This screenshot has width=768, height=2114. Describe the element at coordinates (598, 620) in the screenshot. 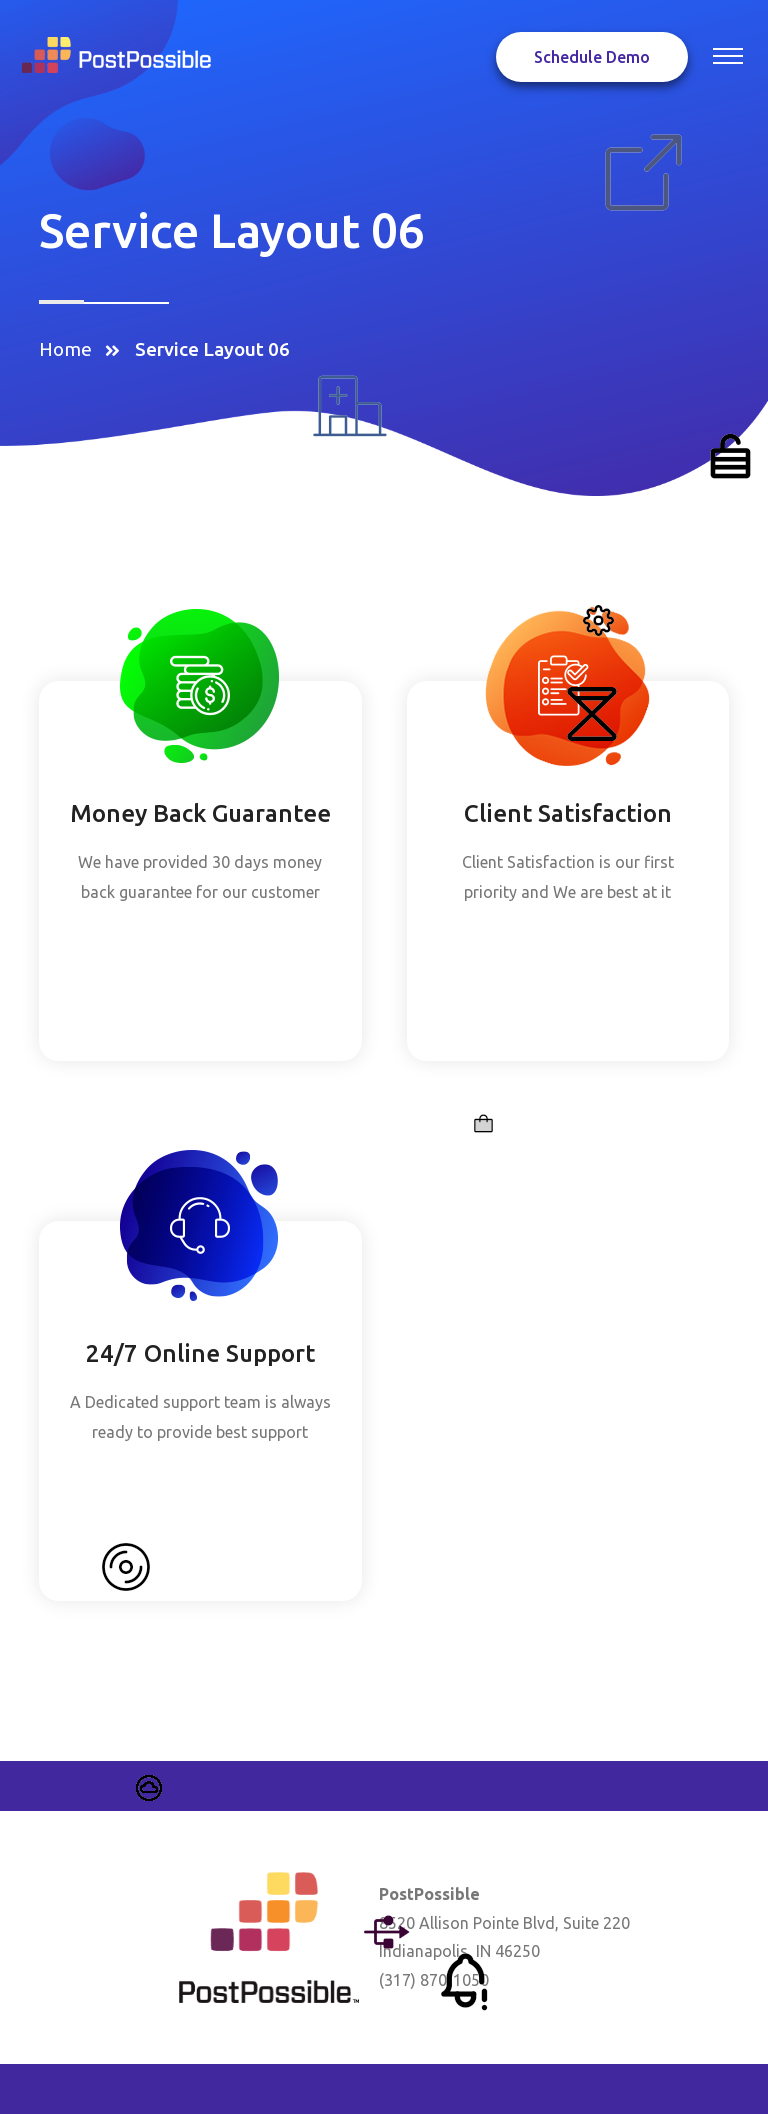

I see `access app settings and preferences` at that location.